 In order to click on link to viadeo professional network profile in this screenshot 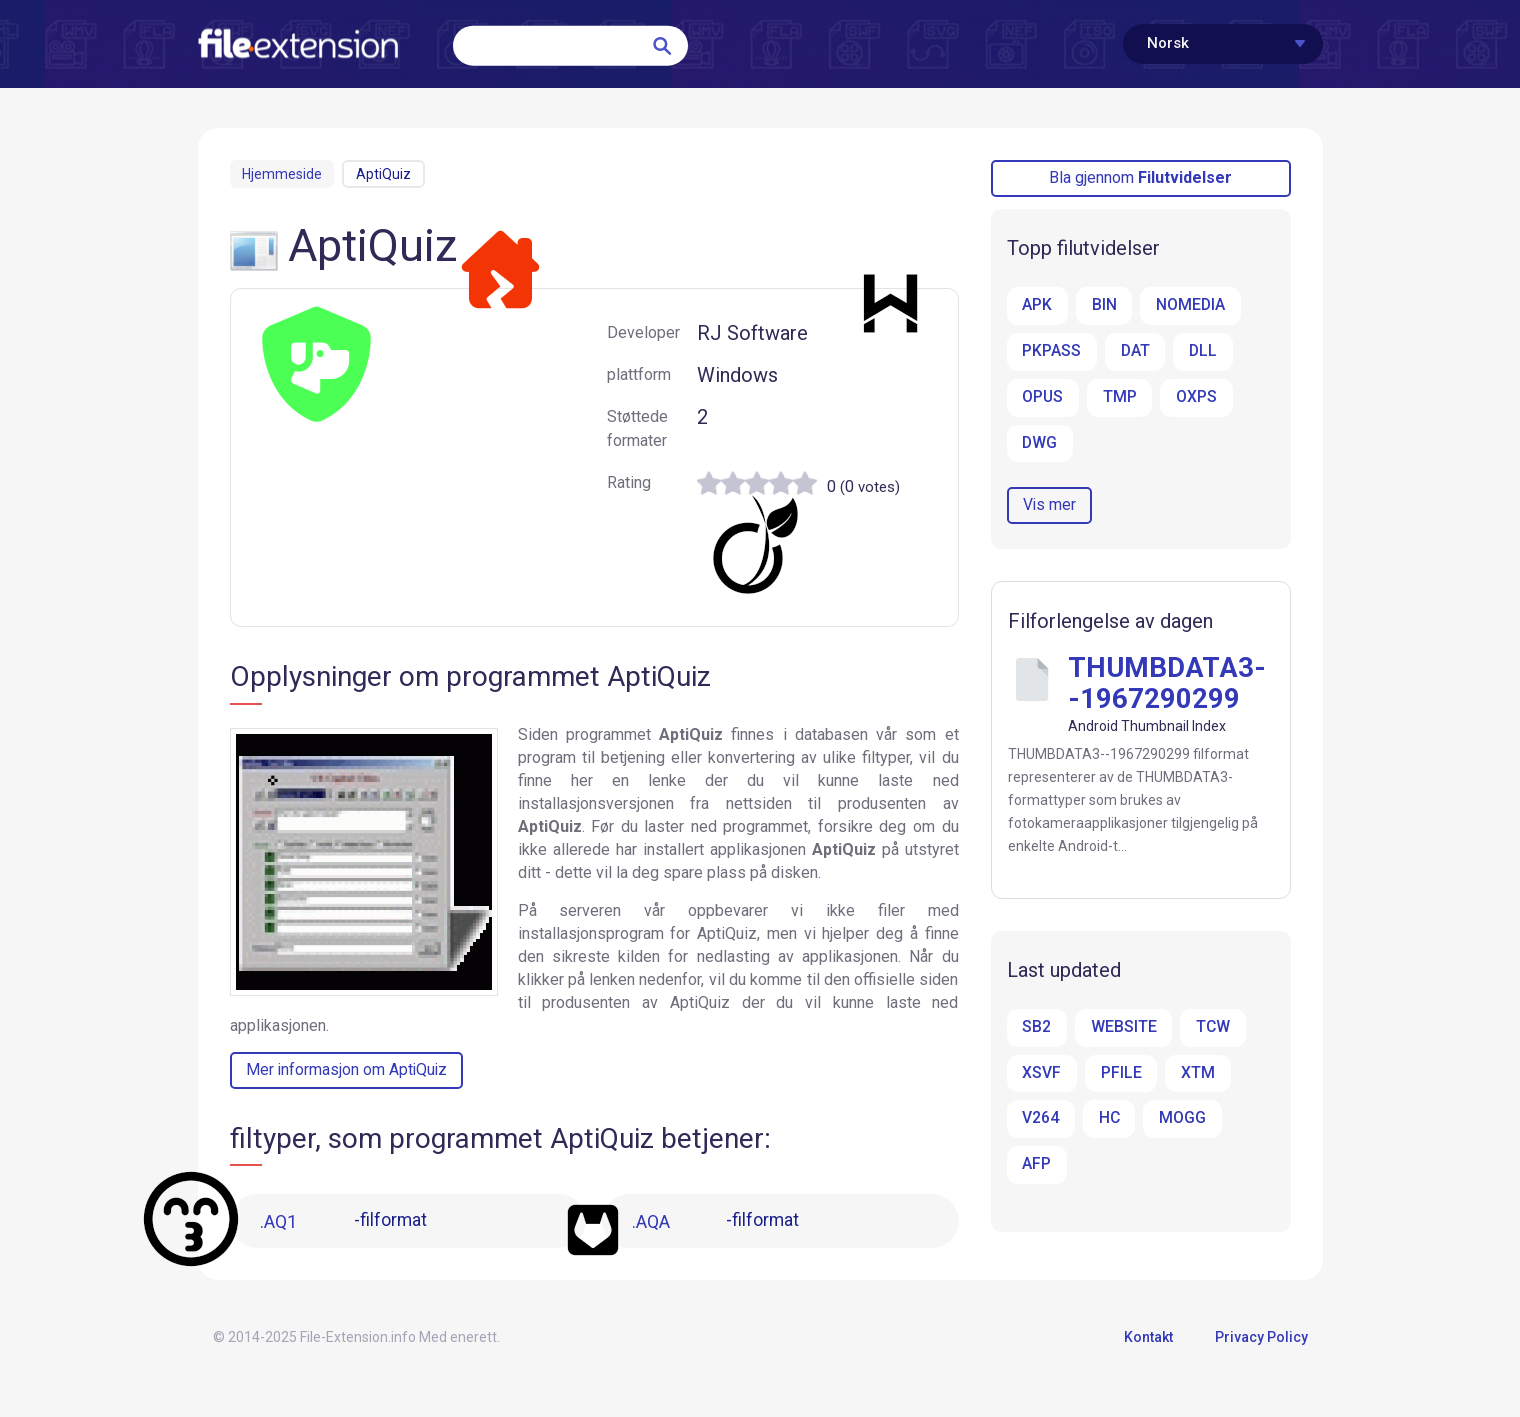, I will do `click(755, 544)`.